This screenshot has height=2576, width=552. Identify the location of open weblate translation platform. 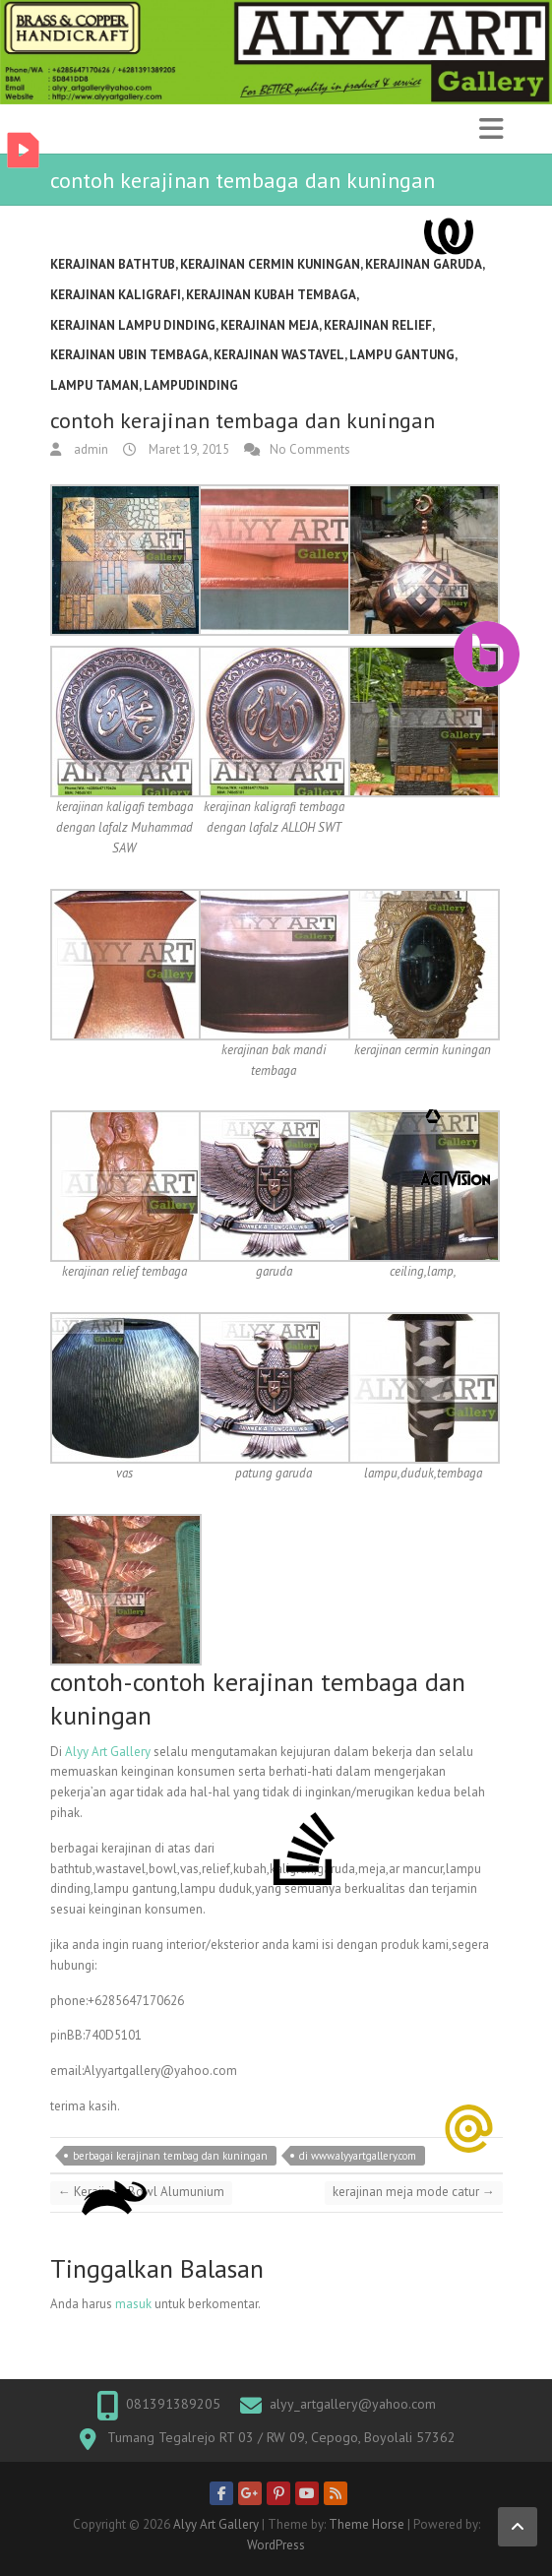
(449, 236).